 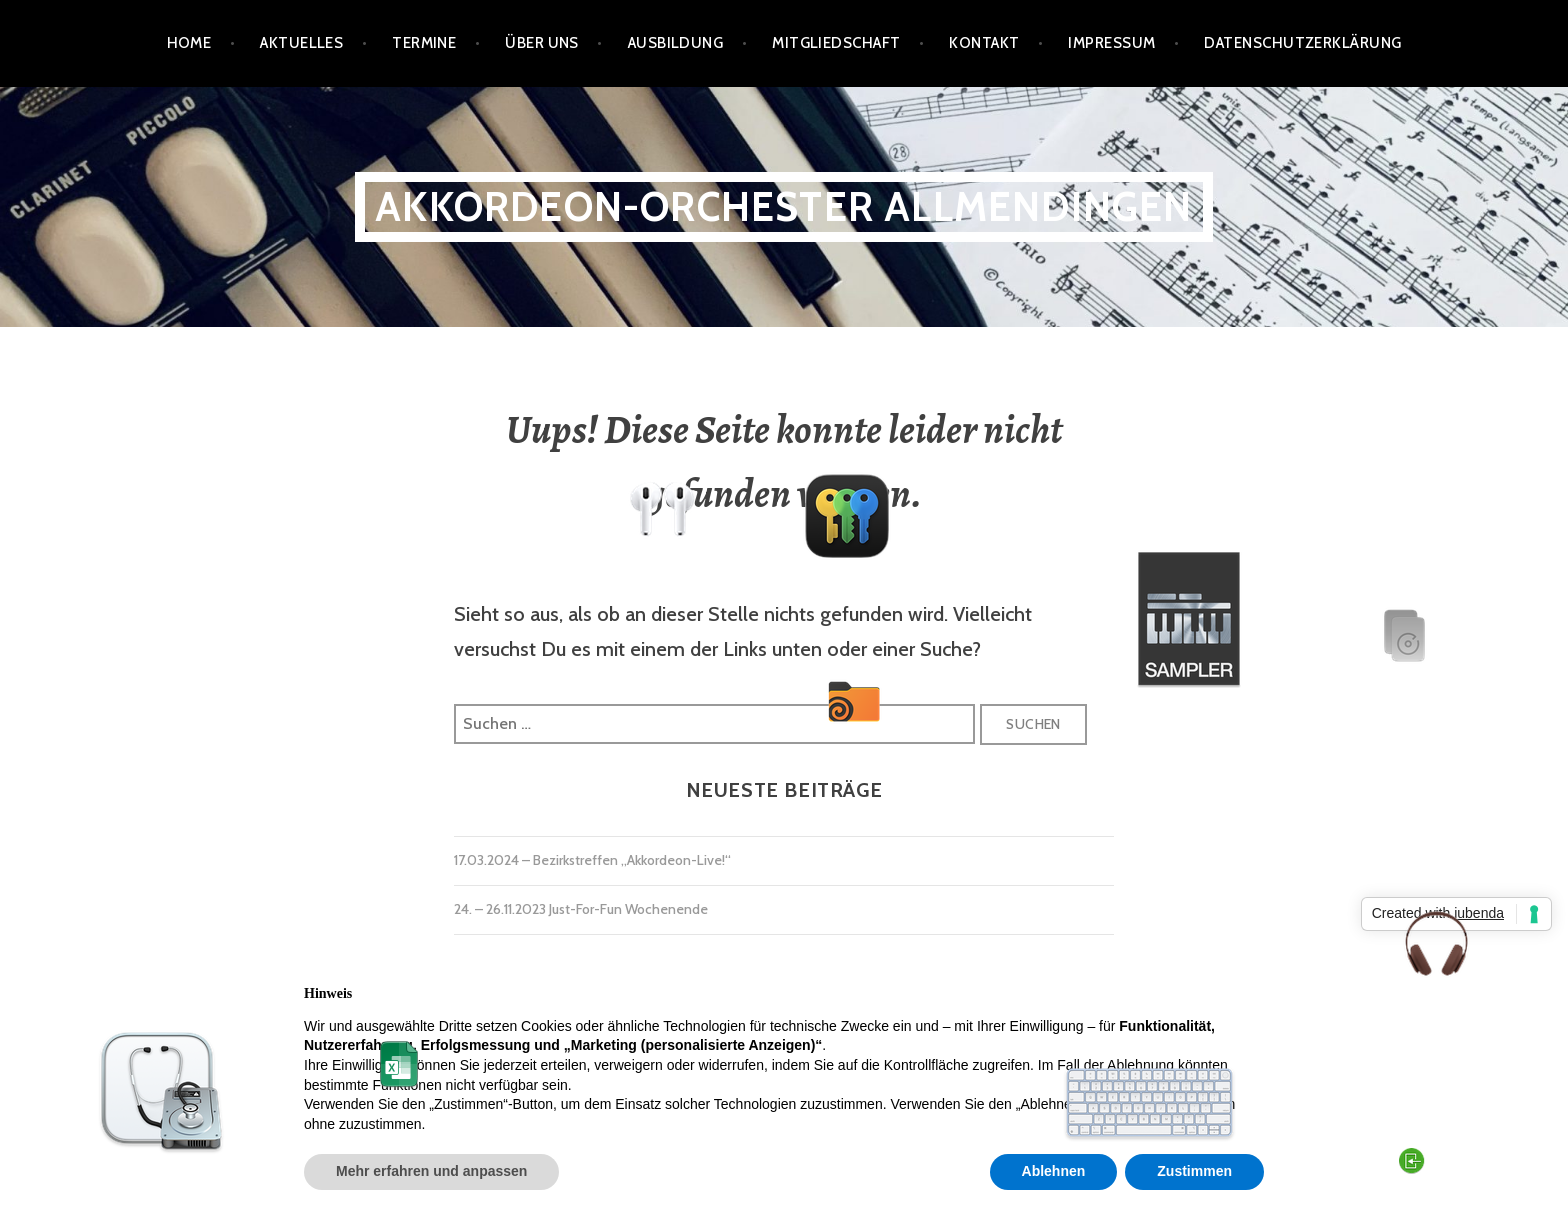 What do you see at coordinates (1149, 1102) in the screenshot?
I see `connect a bluetooth keyboard` at bounding box center [1149, 1102].